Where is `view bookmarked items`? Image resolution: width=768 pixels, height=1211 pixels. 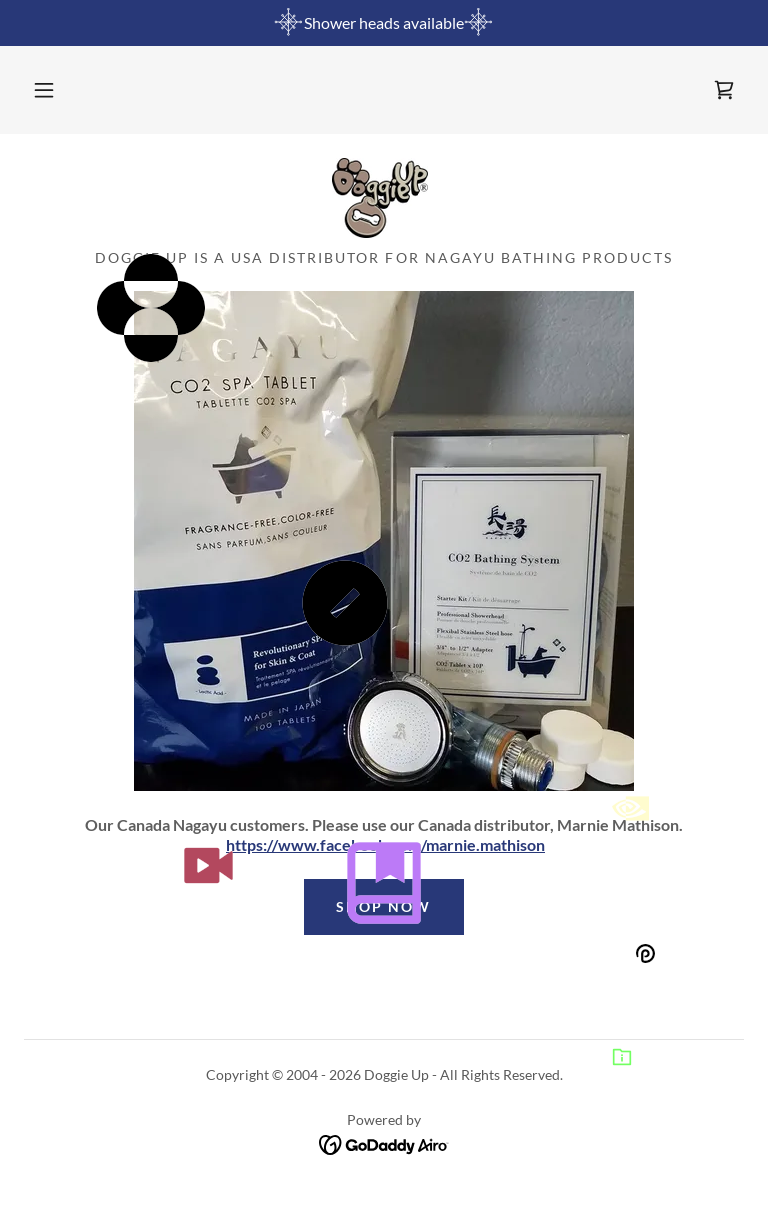
view bookmarked items is located at coordinates (384, 883).